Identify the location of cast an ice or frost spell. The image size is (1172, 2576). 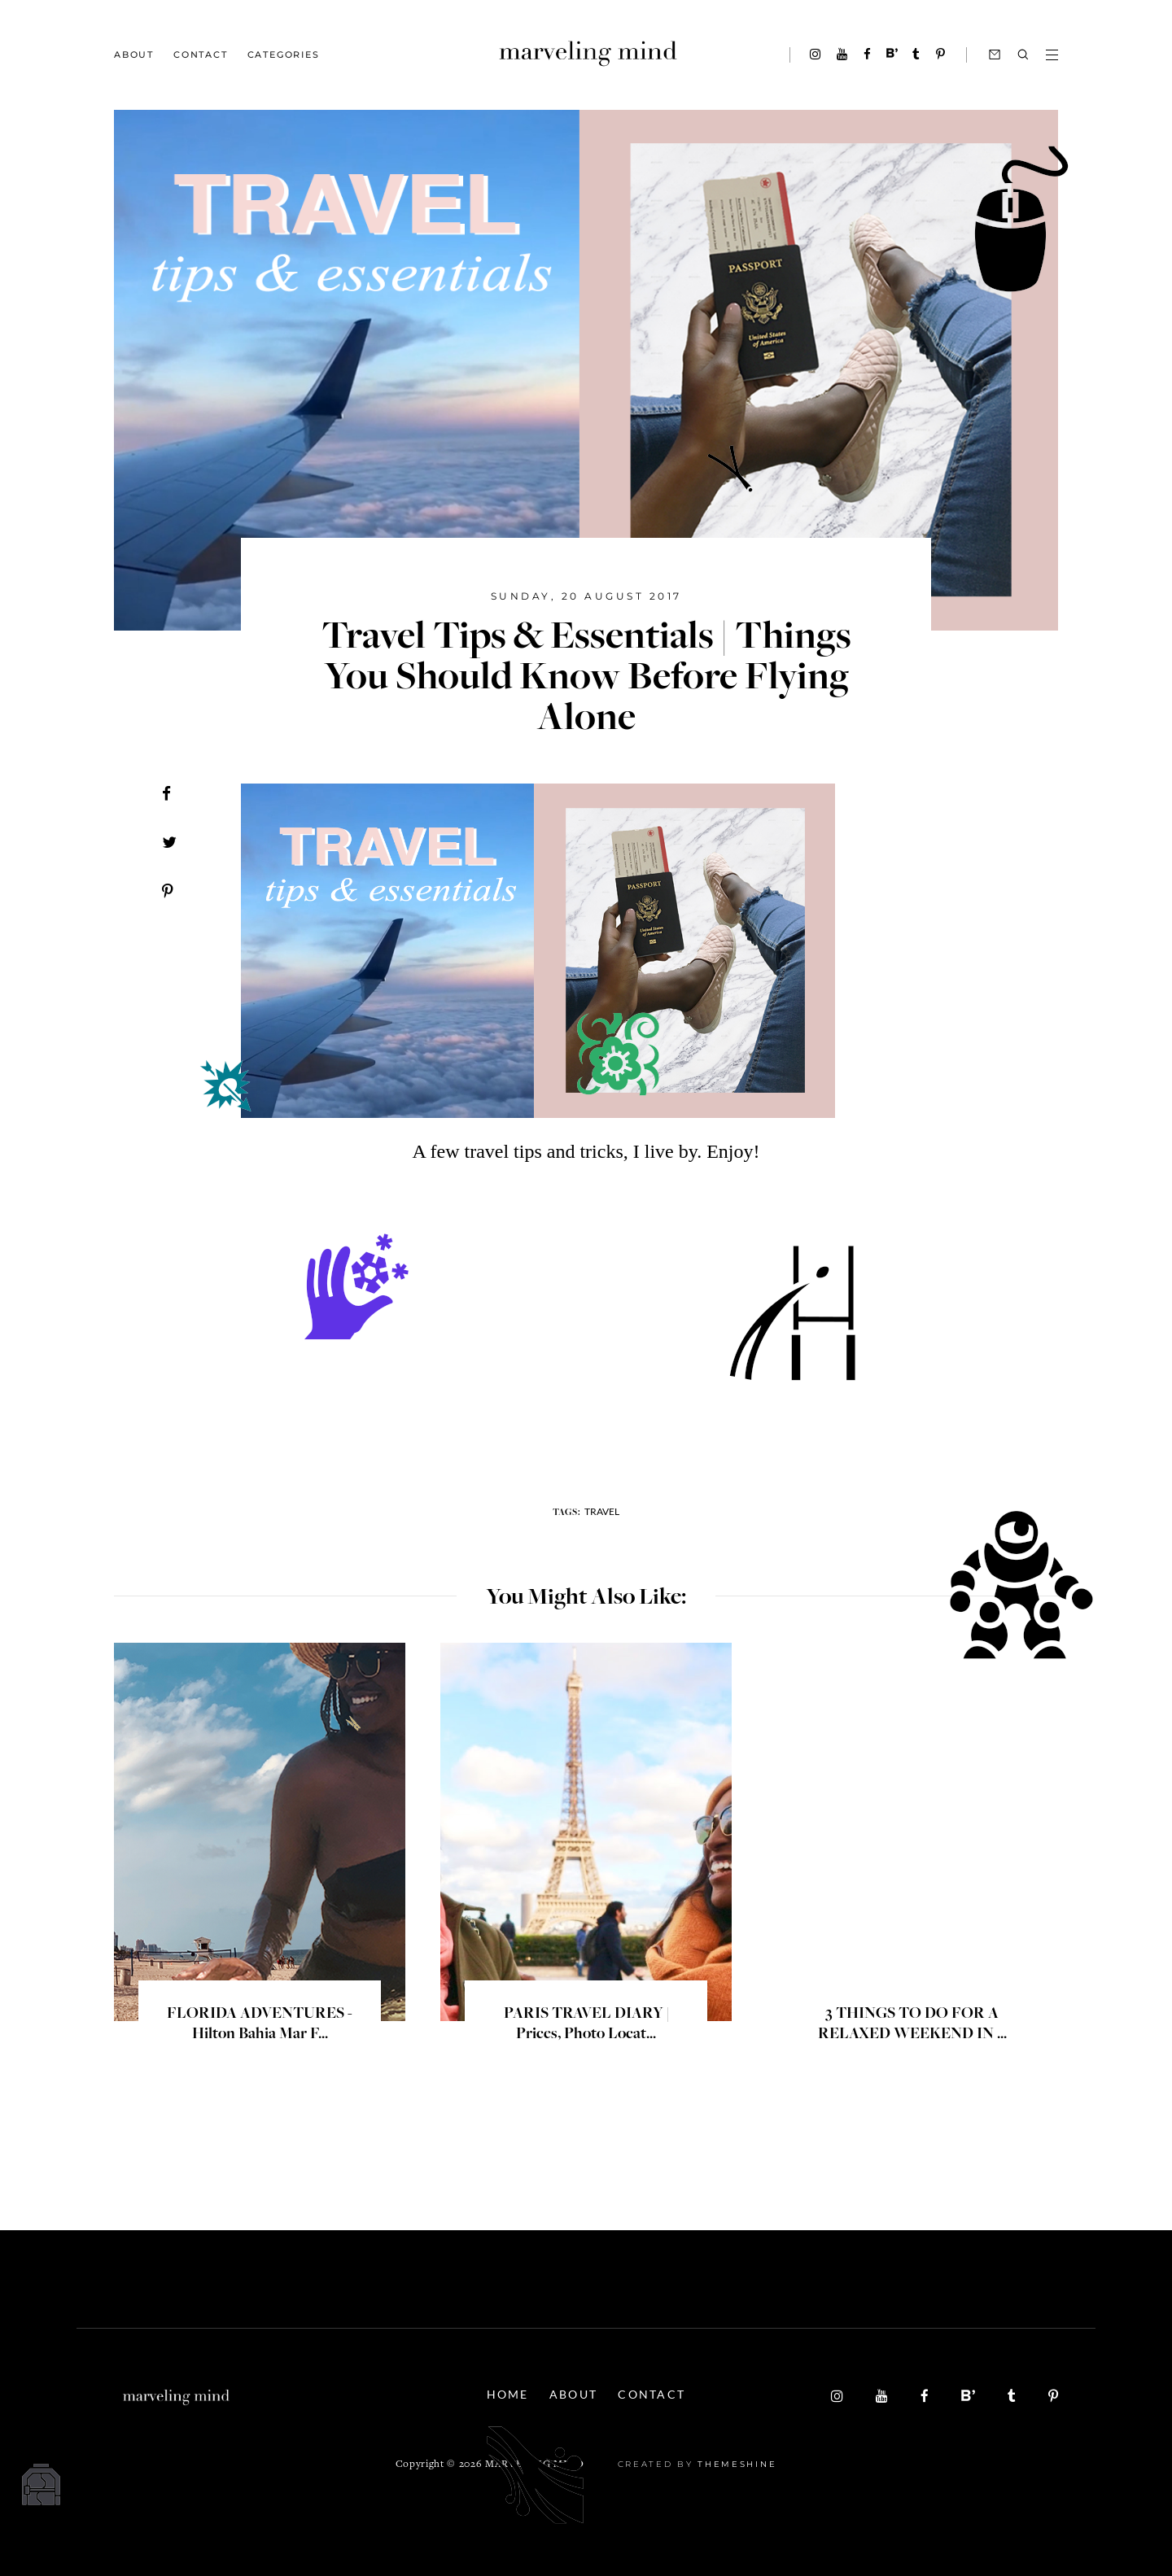
(357, 1286).